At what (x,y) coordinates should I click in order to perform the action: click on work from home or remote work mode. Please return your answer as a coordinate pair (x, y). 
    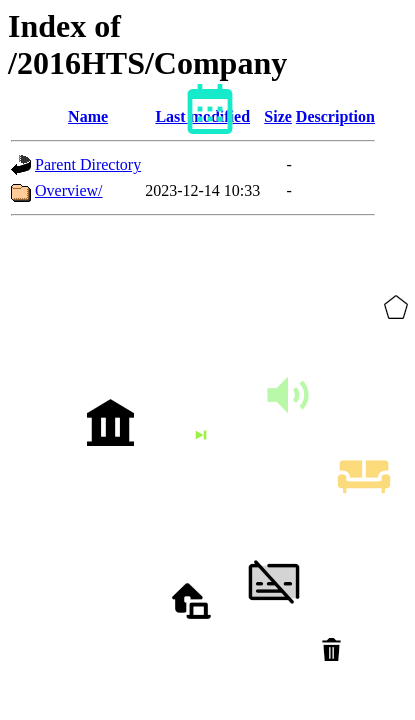
    Looking at the image, I should click on (191, 600).